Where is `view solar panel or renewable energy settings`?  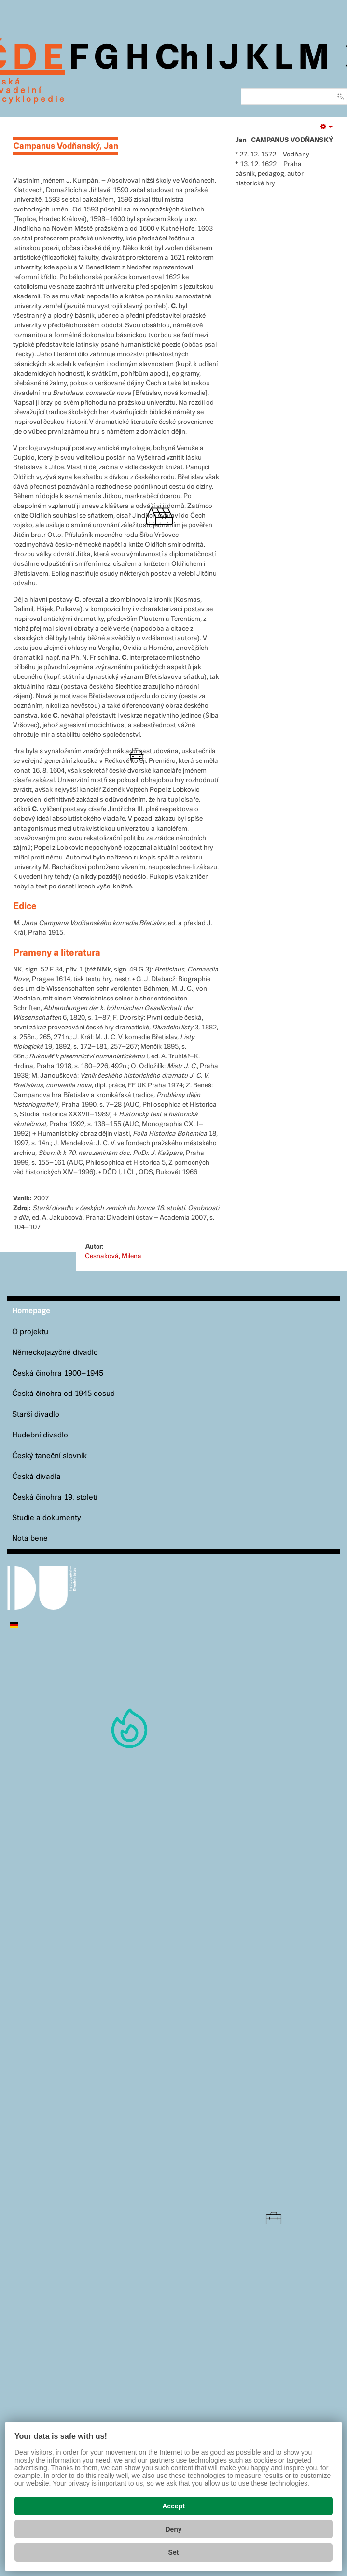
view solar panel or renewable energy settings is located at coordinates (159, 517).